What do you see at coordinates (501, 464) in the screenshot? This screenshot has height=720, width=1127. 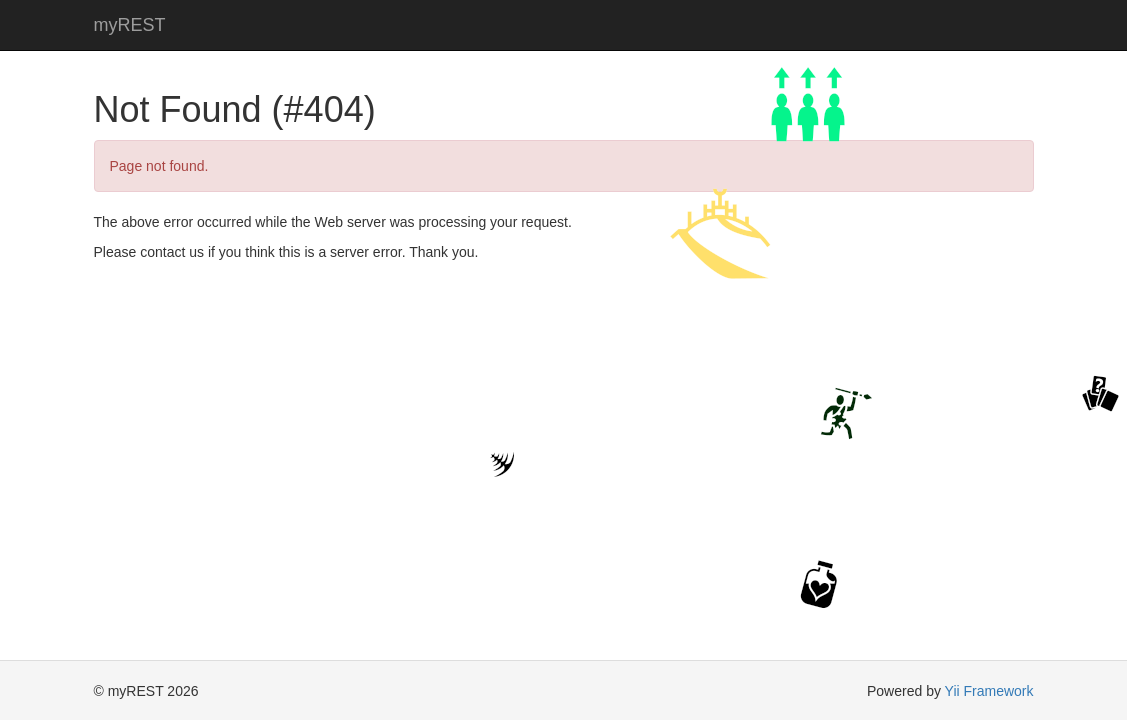 I see `indicates sound or audio waves emitting` at bounding box center [501, 464].